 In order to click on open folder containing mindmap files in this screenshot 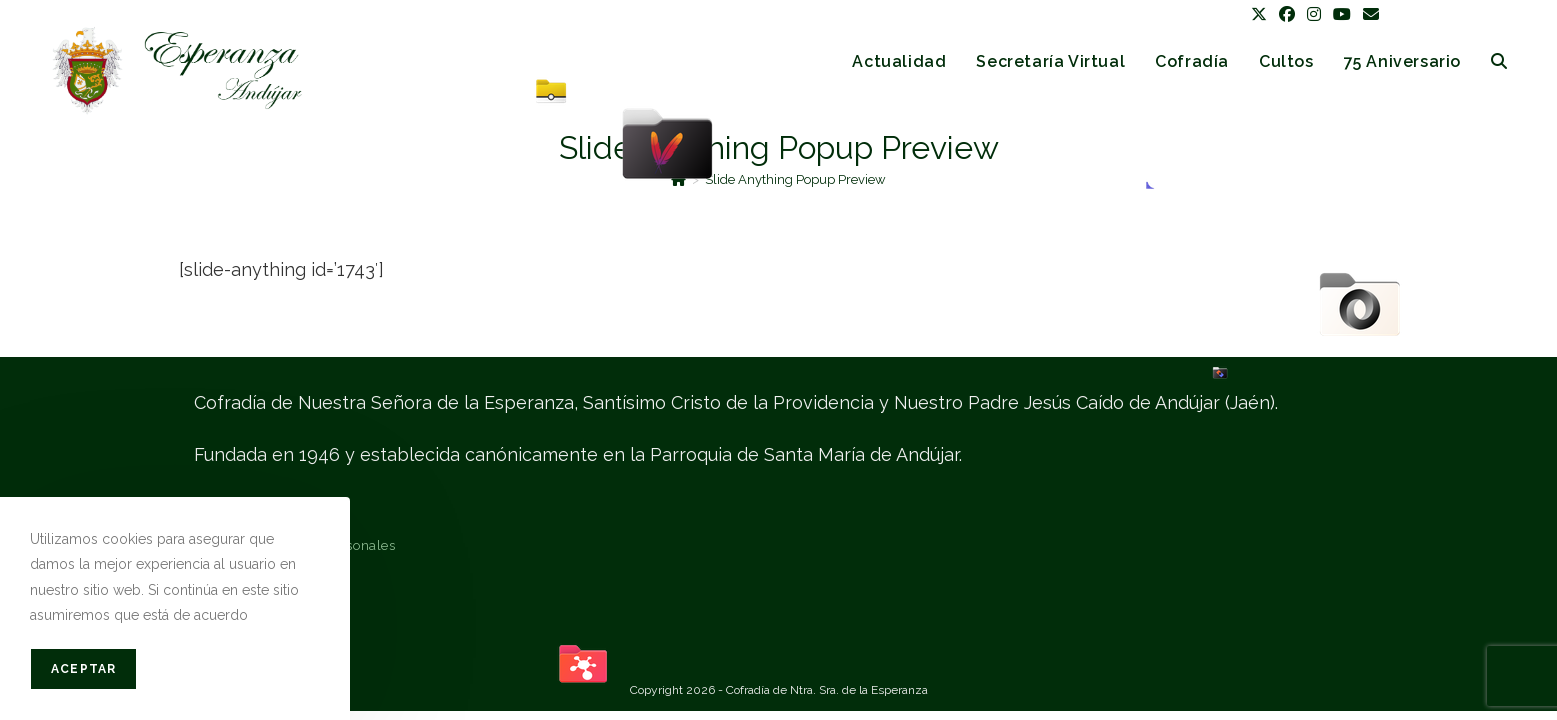, I will do `click(583, 665)`.